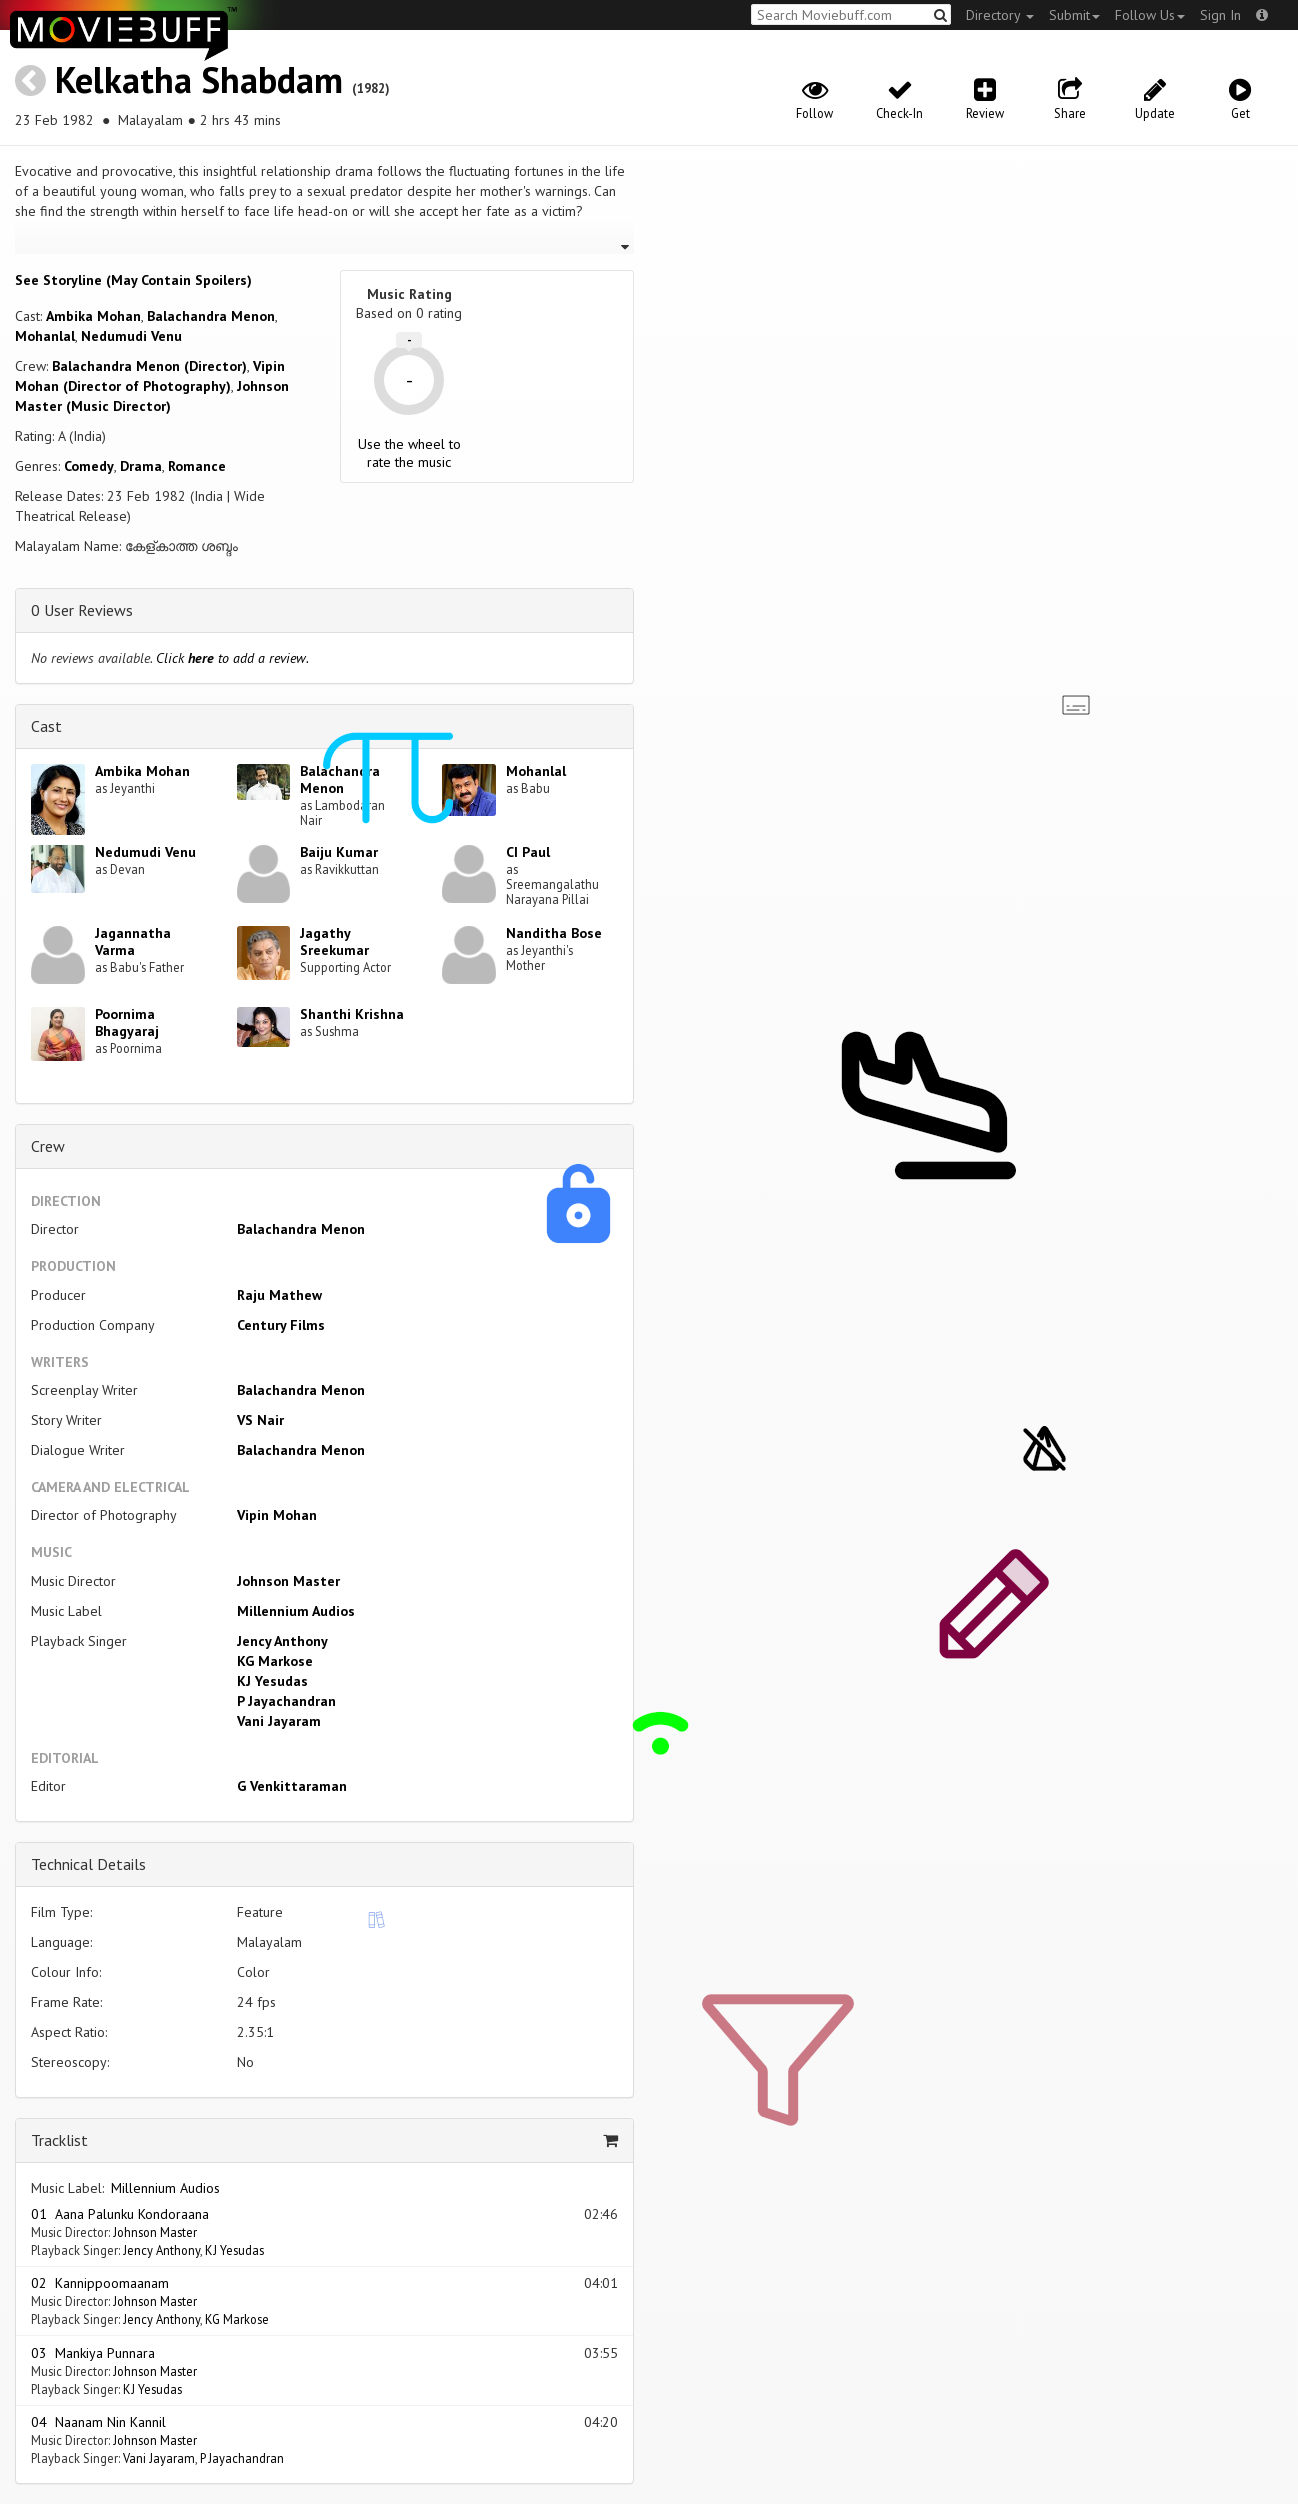  I want to click on enable subtitles or closed captions, so click(1076, 705).